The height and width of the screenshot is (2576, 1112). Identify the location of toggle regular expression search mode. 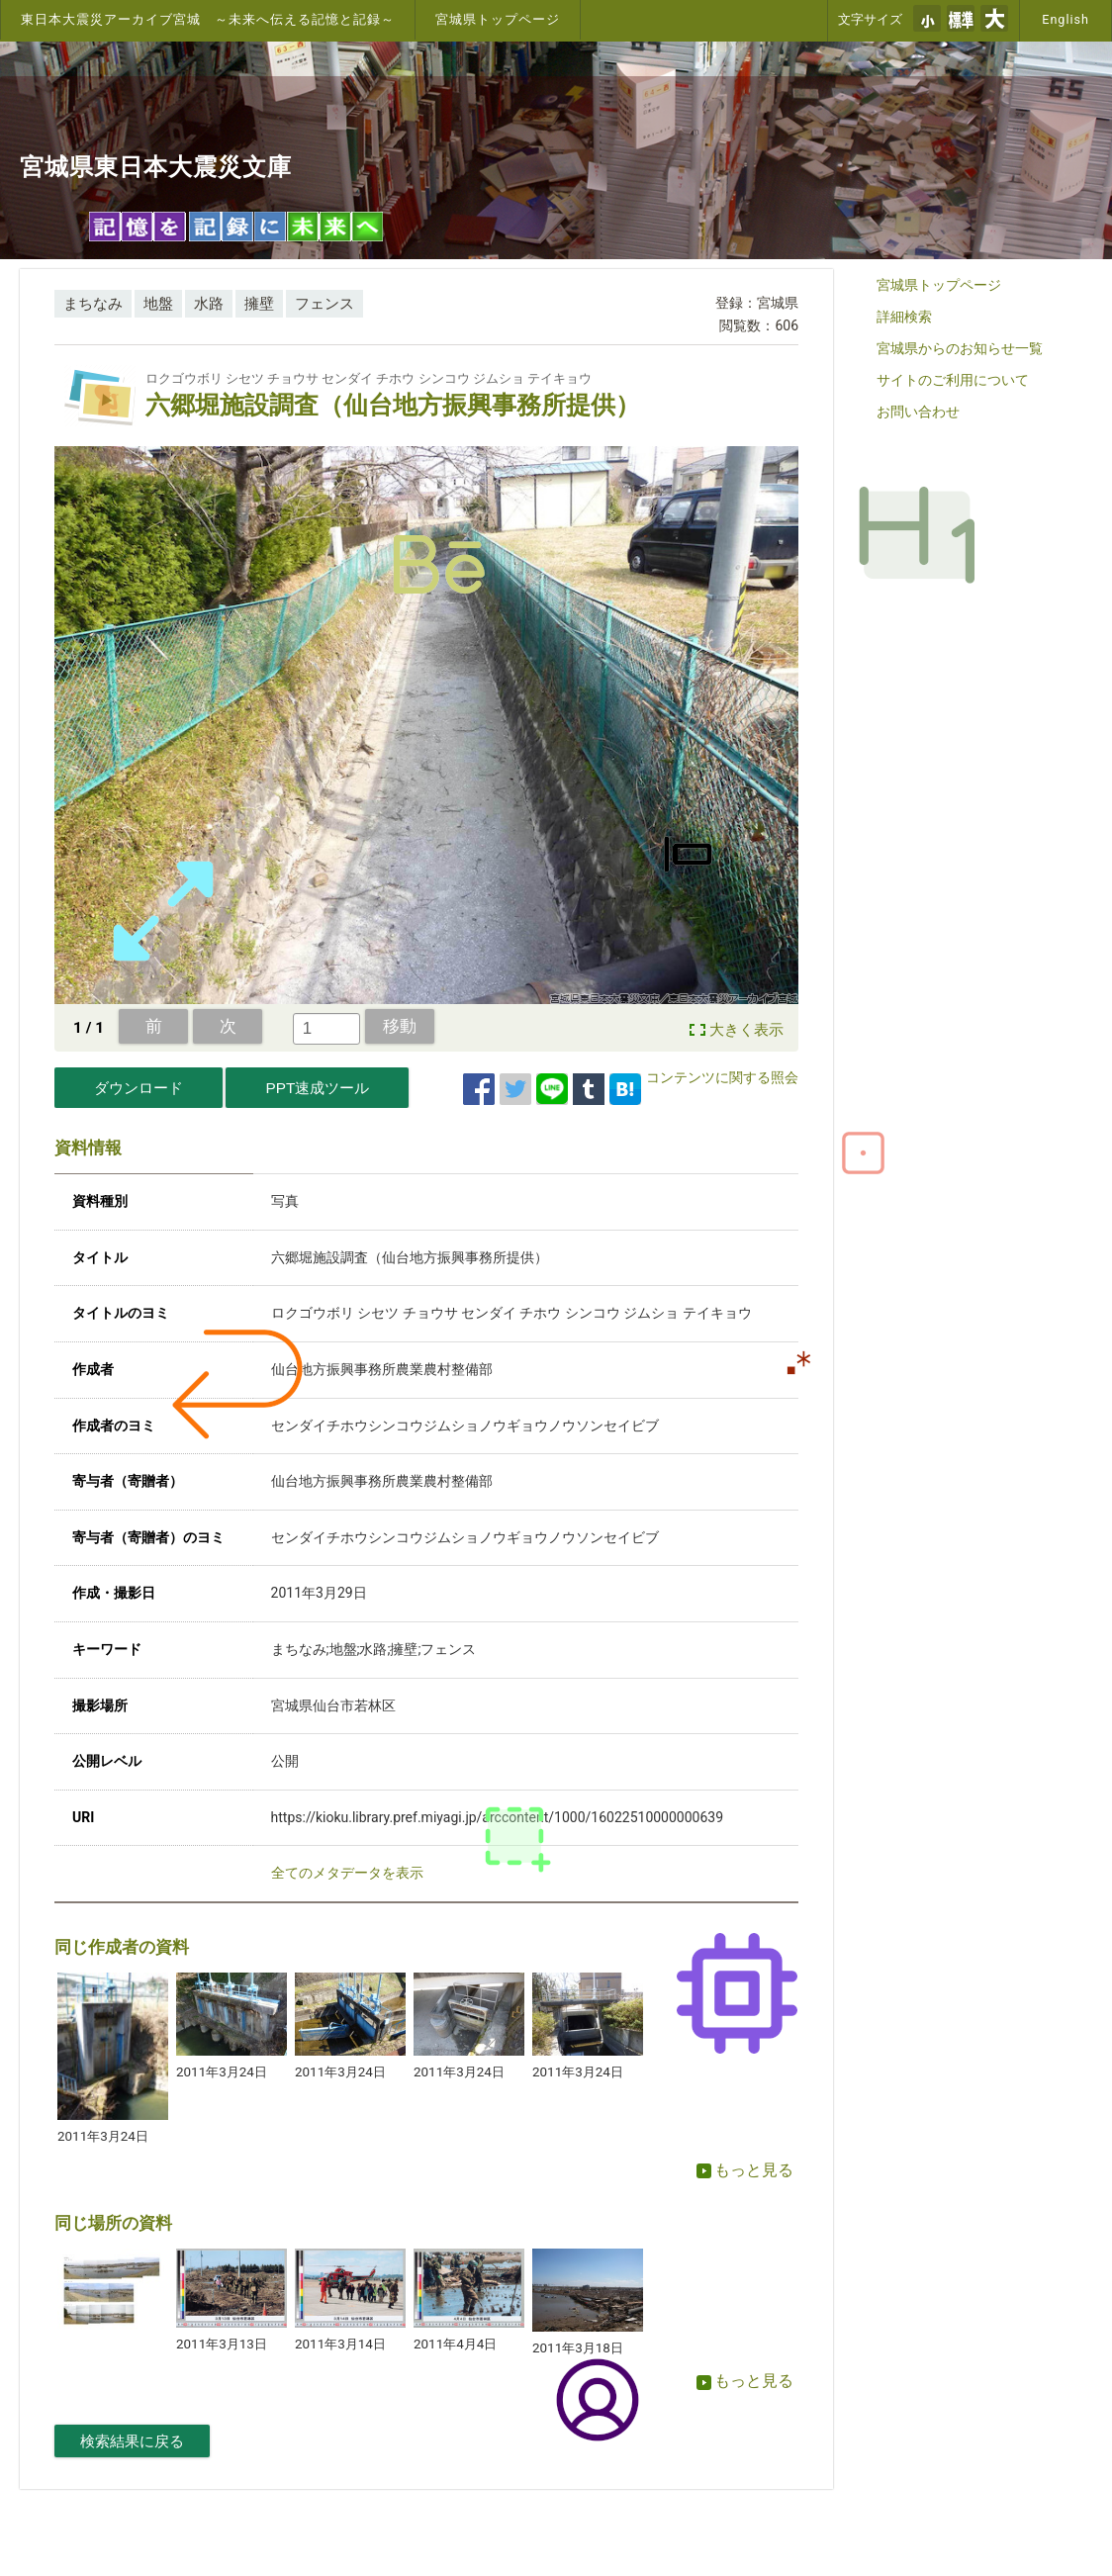
(798, 1362).